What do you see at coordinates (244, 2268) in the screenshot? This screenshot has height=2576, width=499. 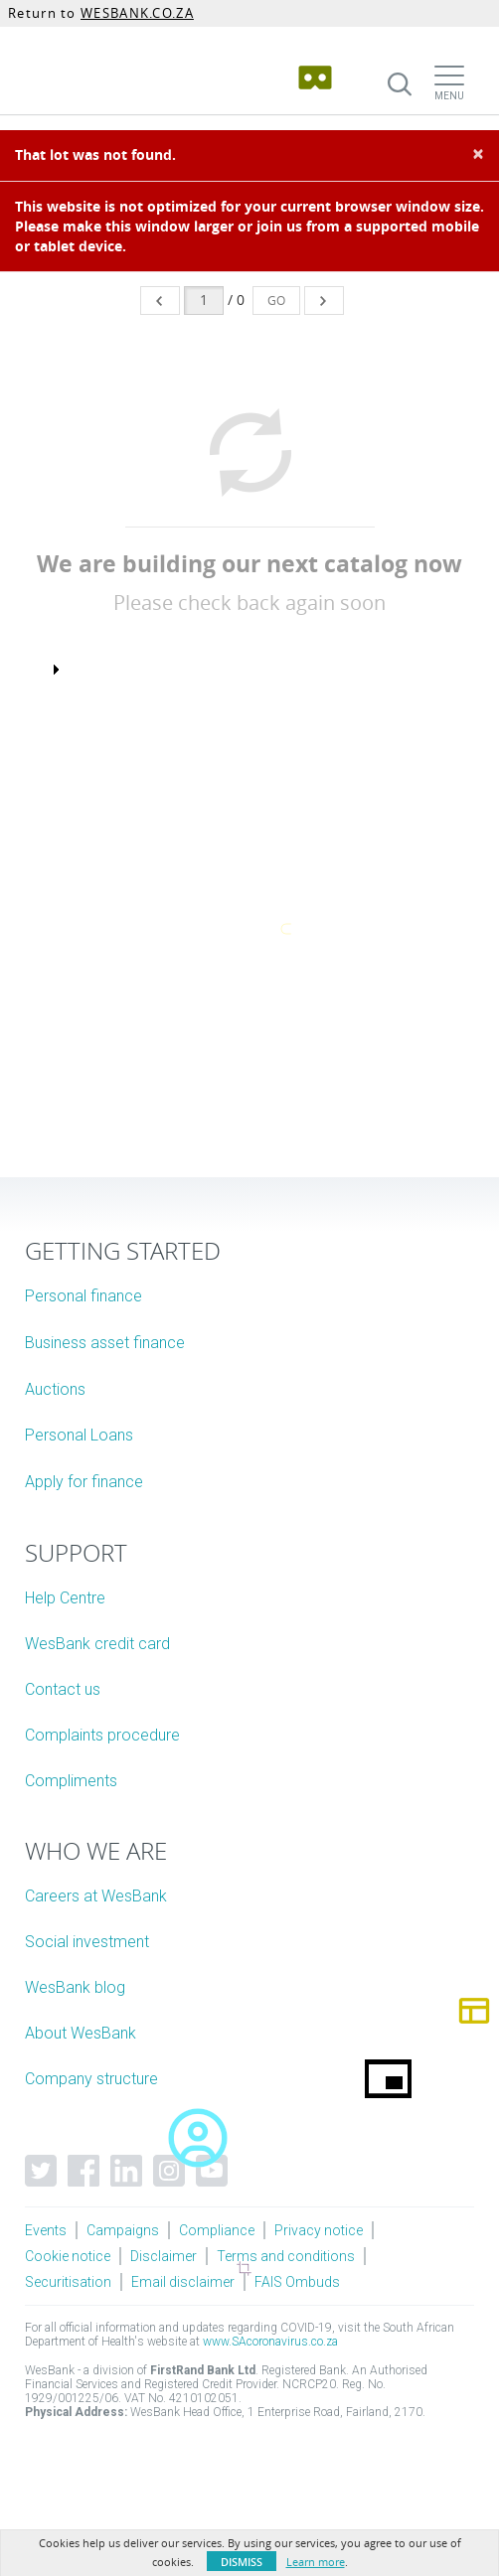 I see `crop an image or photo` at bounding box center [244, 2268].